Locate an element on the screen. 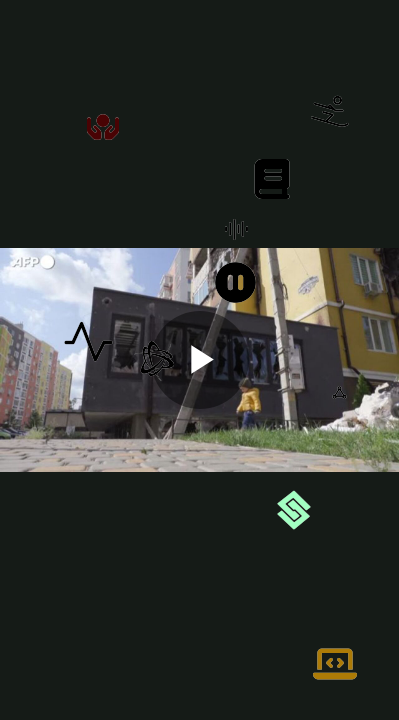  access skiing or winter sports activities is located at coordinates (330, 112).